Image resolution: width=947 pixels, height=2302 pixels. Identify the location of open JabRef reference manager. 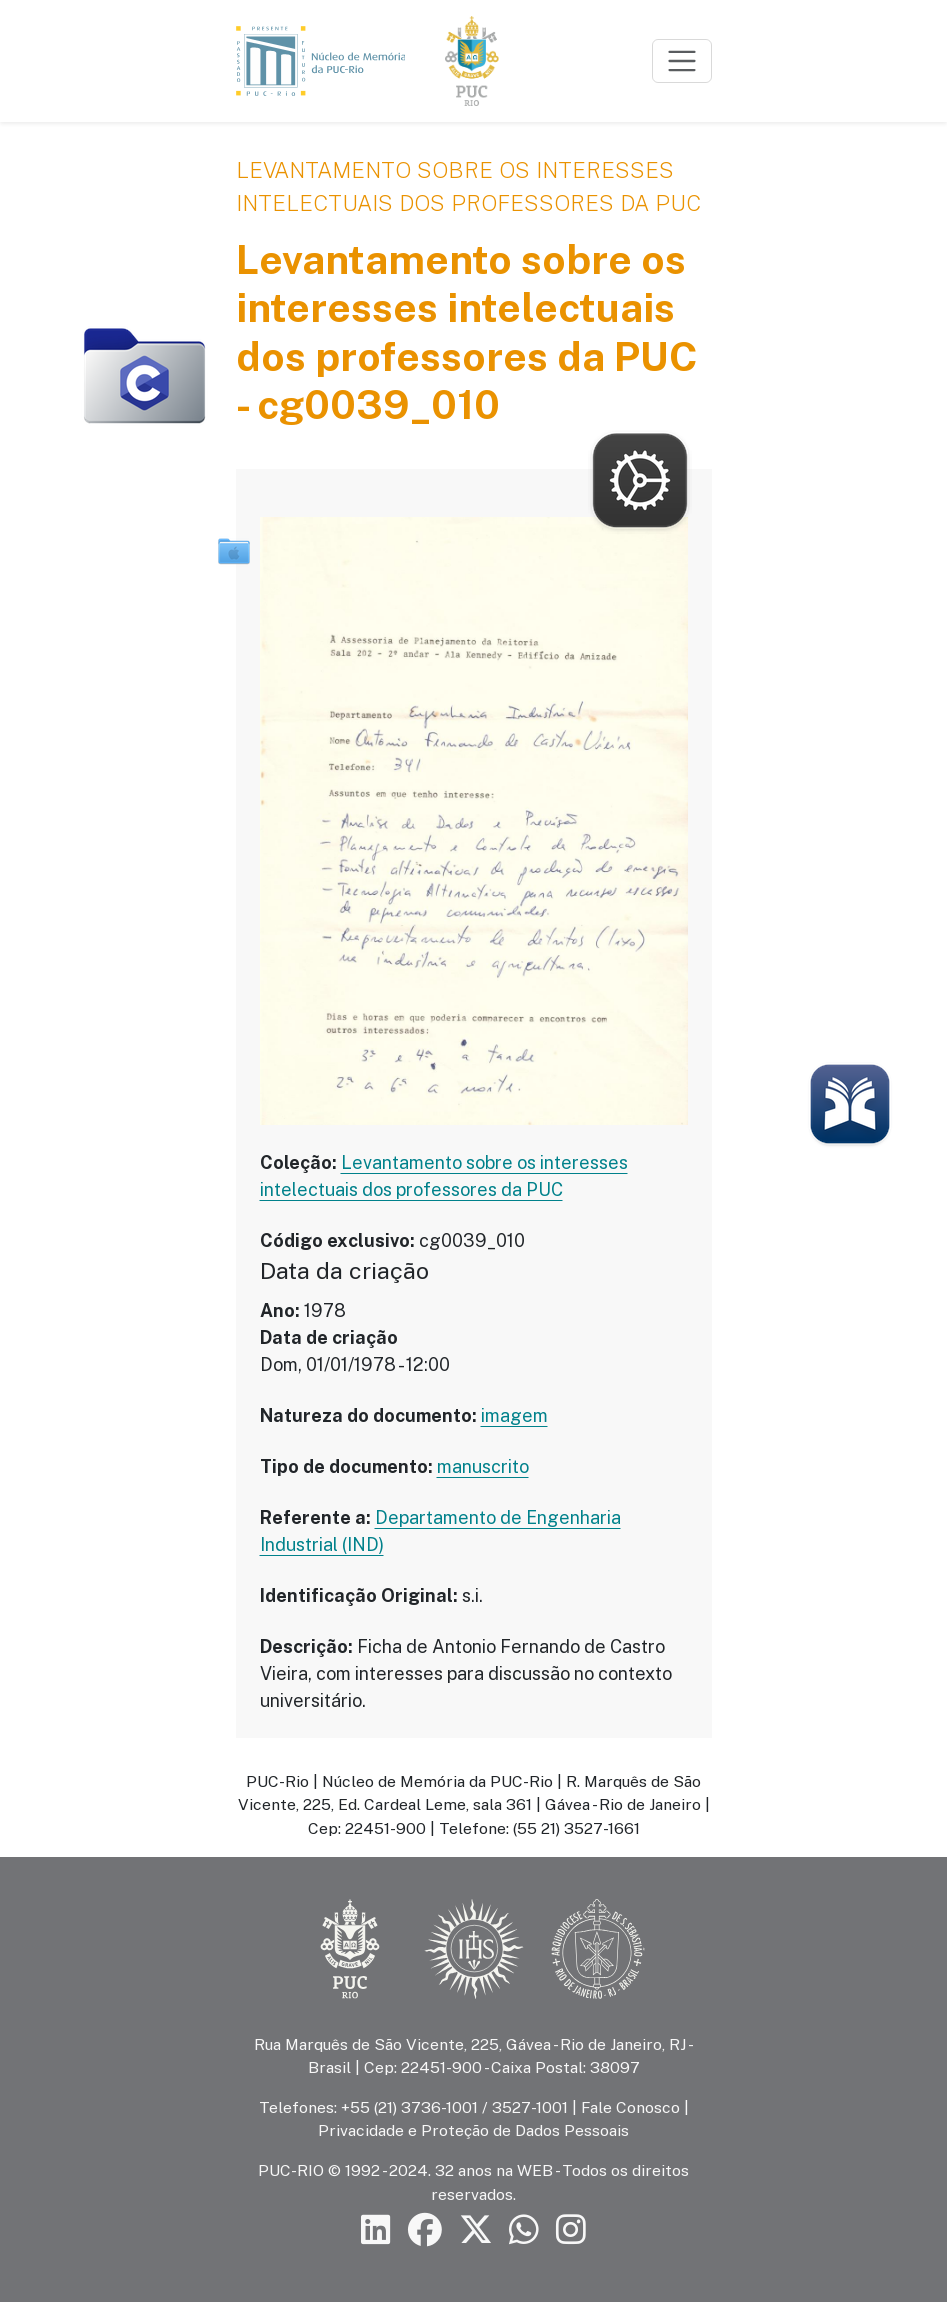
(850, 1104).